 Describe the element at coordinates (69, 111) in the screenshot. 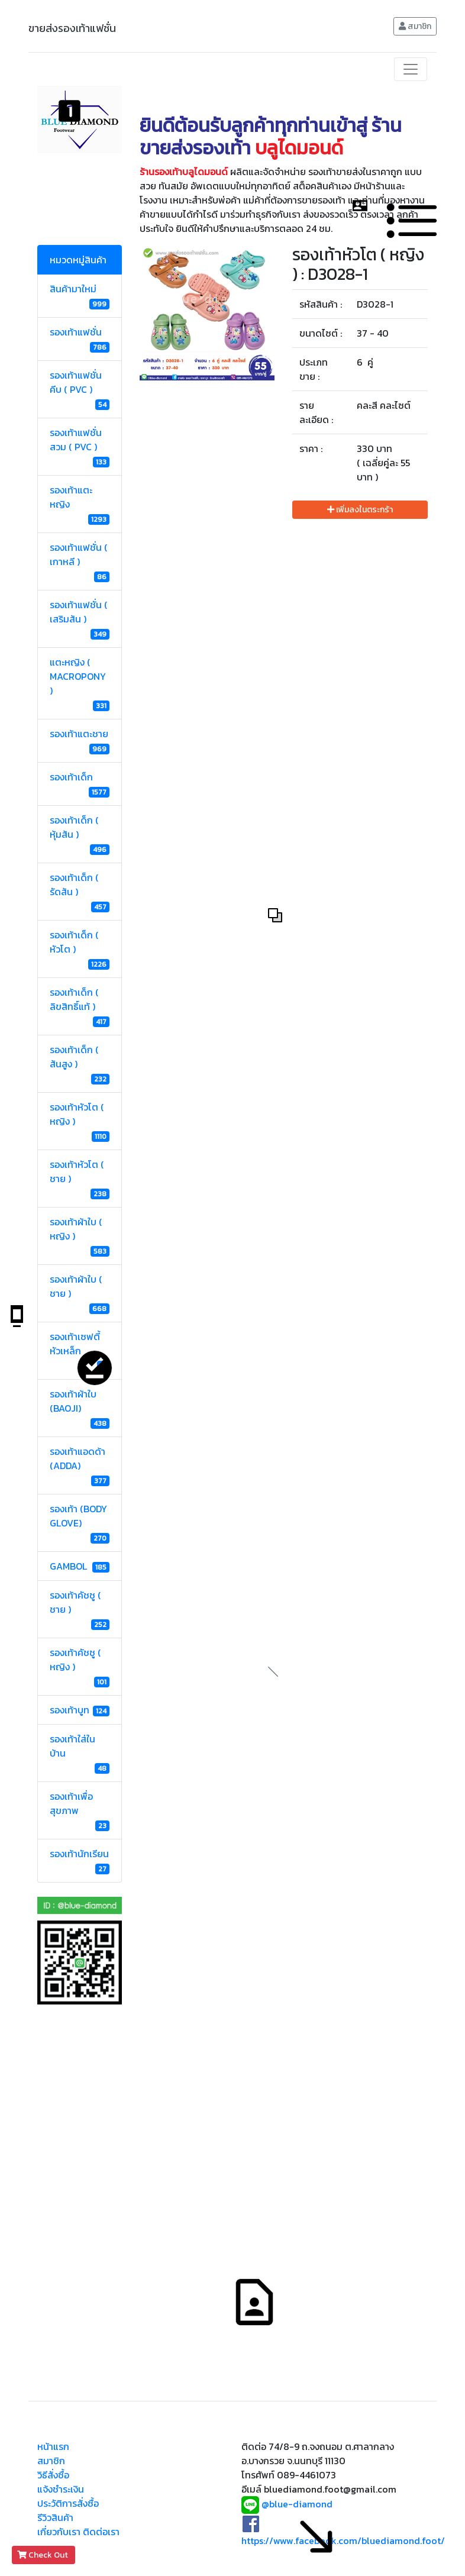

I see `indicates step one in a multi-step process` at that location.